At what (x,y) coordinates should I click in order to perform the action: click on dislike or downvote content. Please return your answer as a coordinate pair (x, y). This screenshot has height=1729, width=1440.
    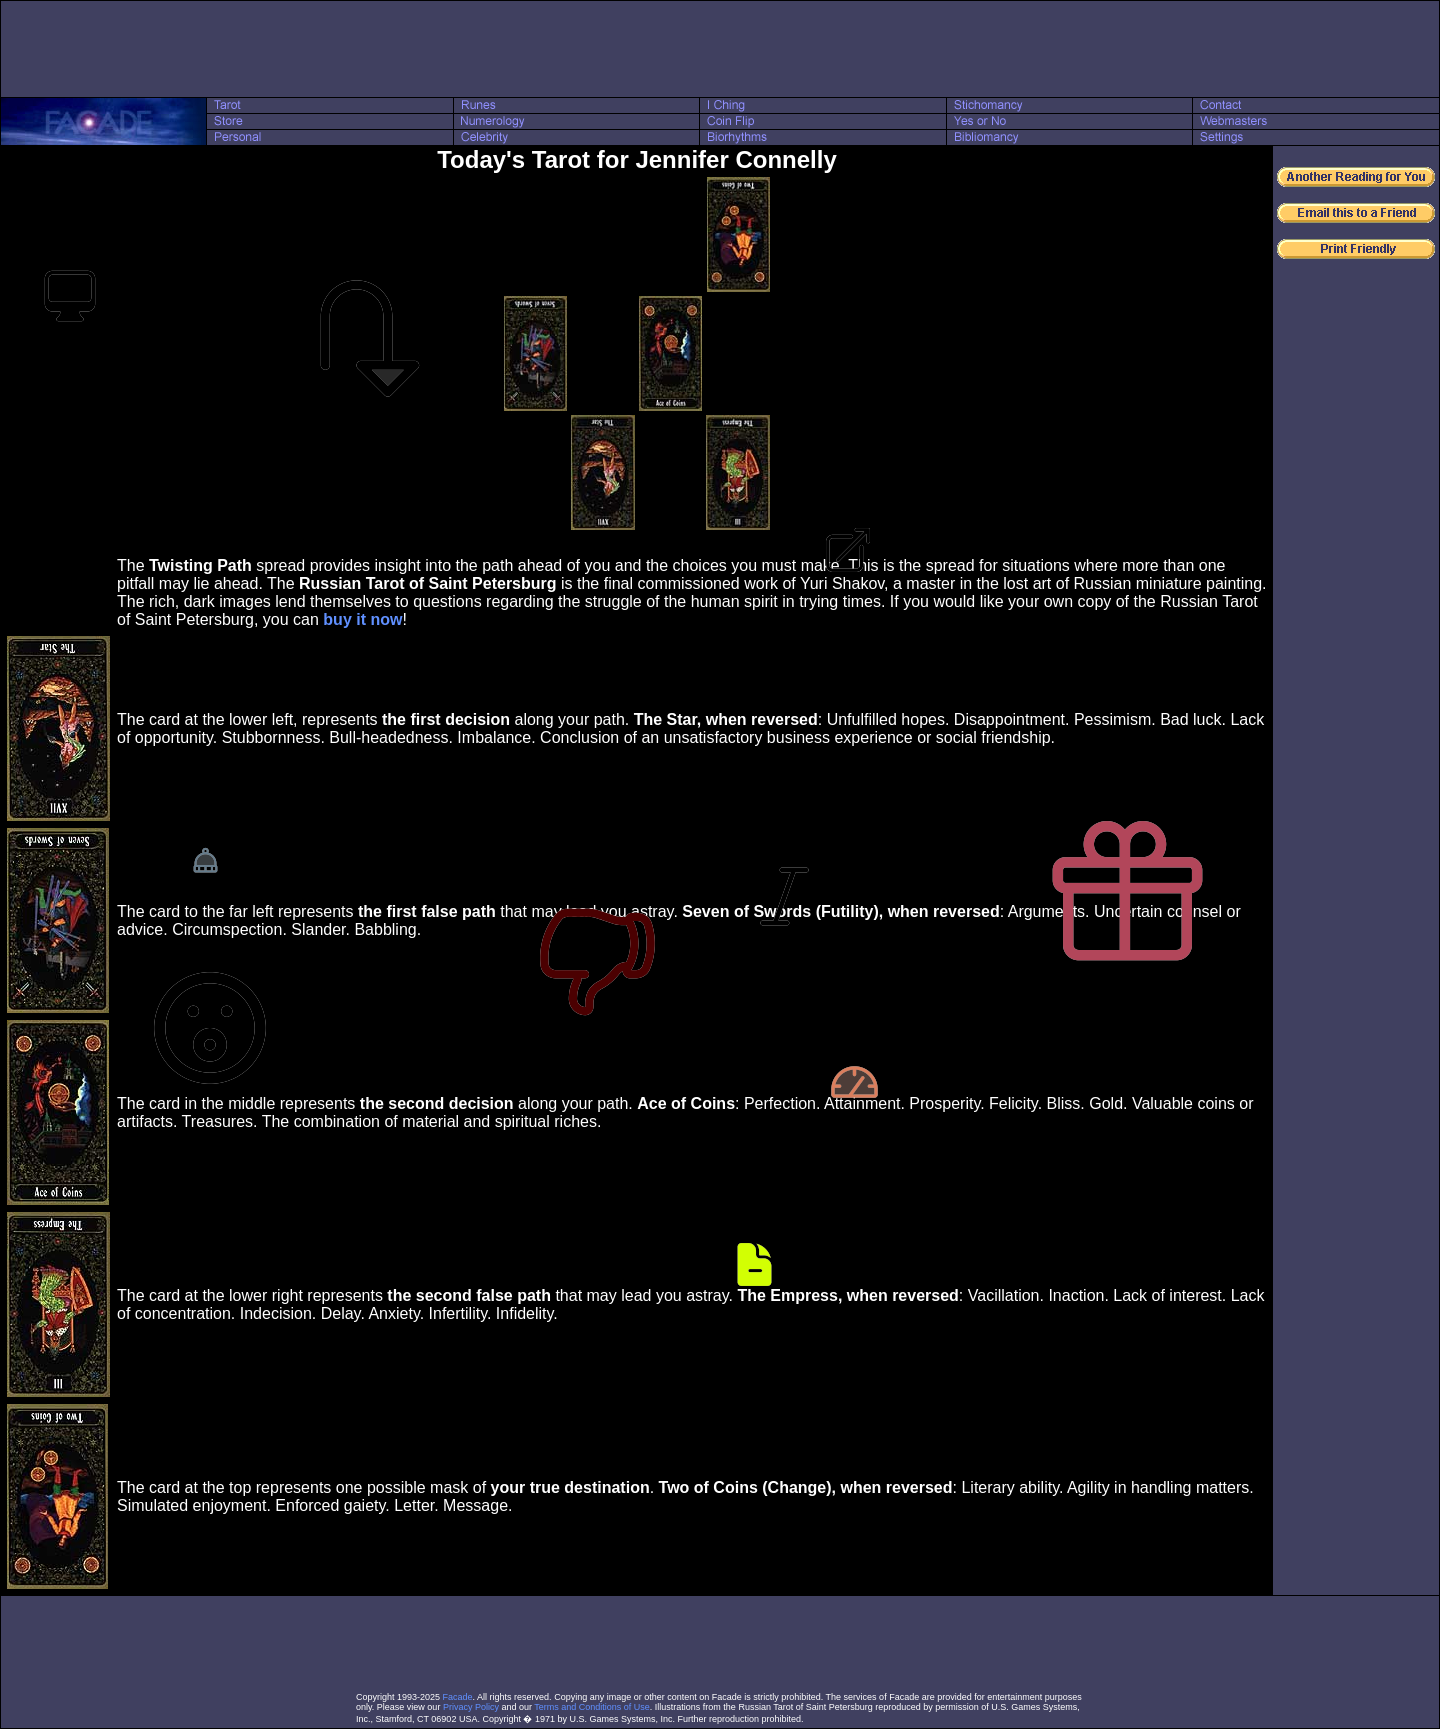
    Looking at the image, I should click on (597, 956).